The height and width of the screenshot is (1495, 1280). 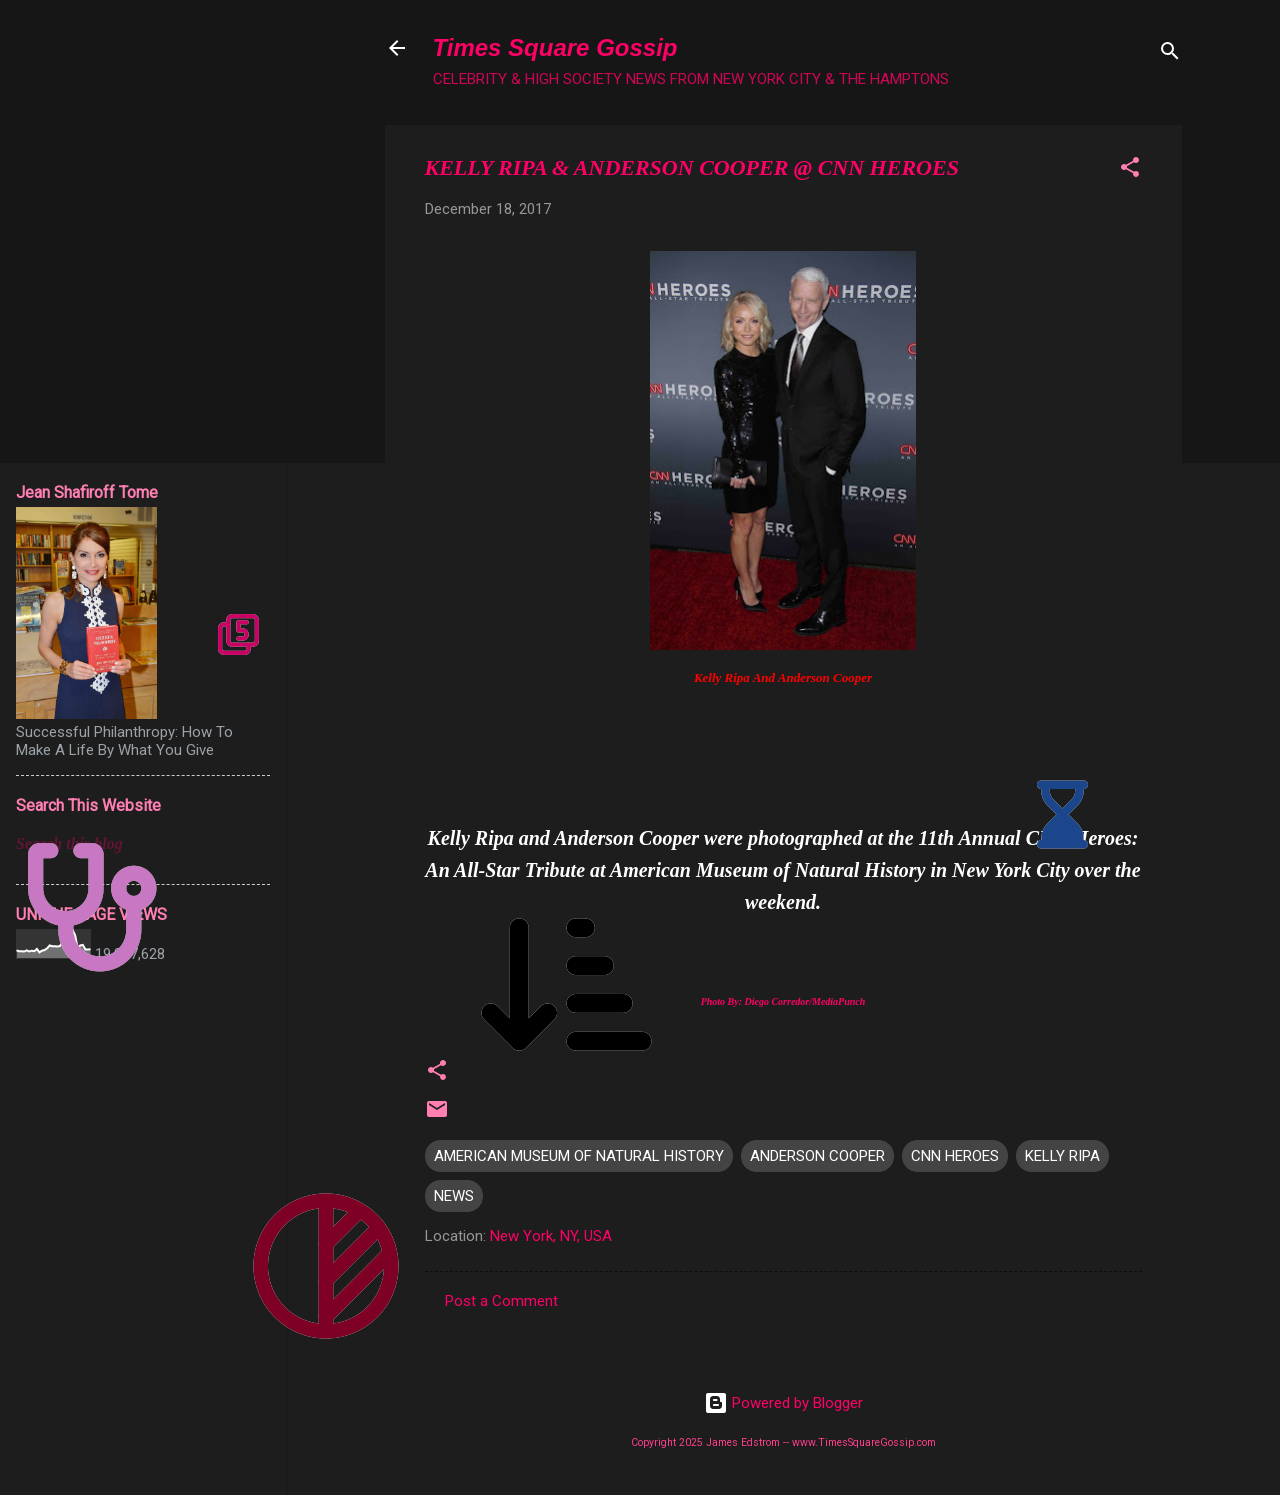 I want to click on view 5 stacked items or layers, so click(x=238, y=634).